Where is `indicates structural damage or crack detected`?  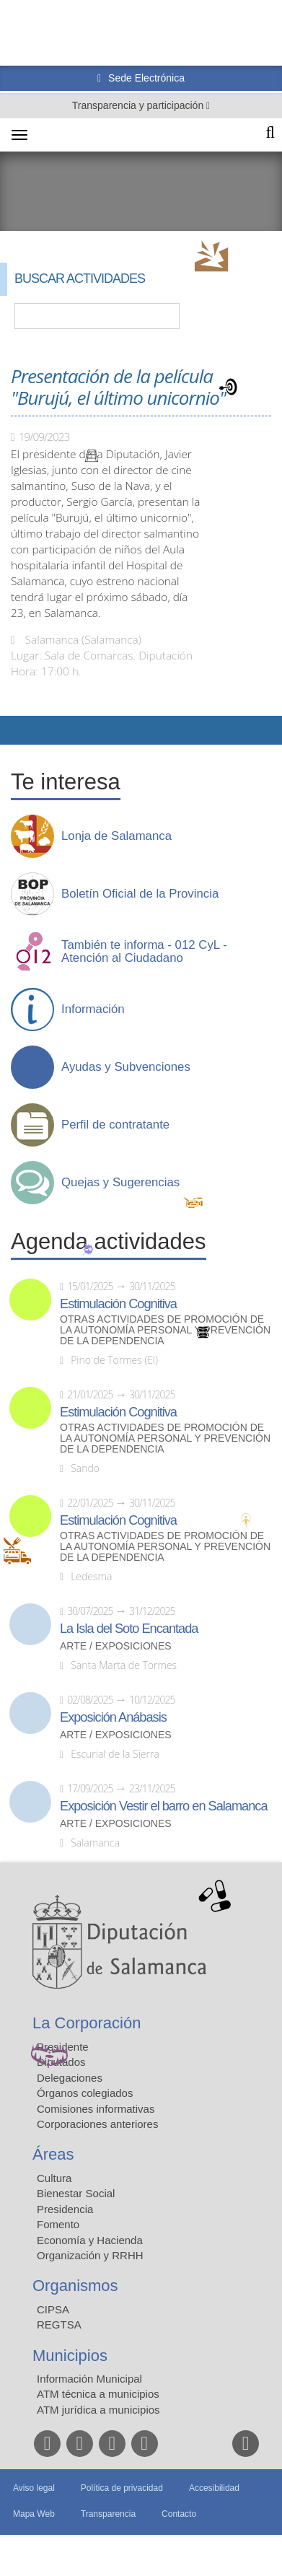 indicates structural damage or crack detected is located at coordinates (211, 255).